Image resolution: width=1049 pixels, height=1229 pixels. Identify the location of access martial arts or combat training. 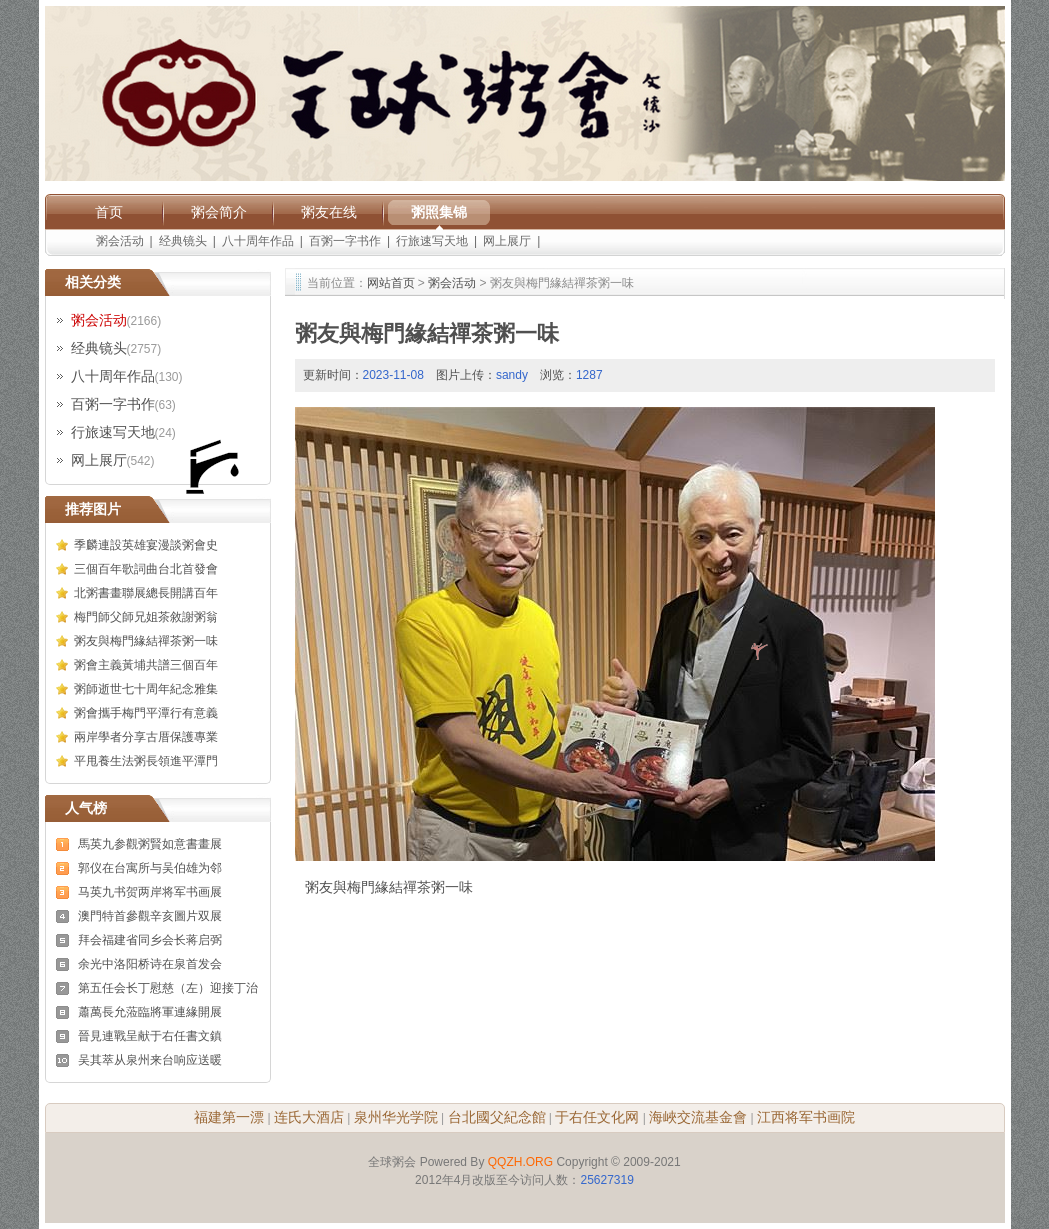
(759, 651).